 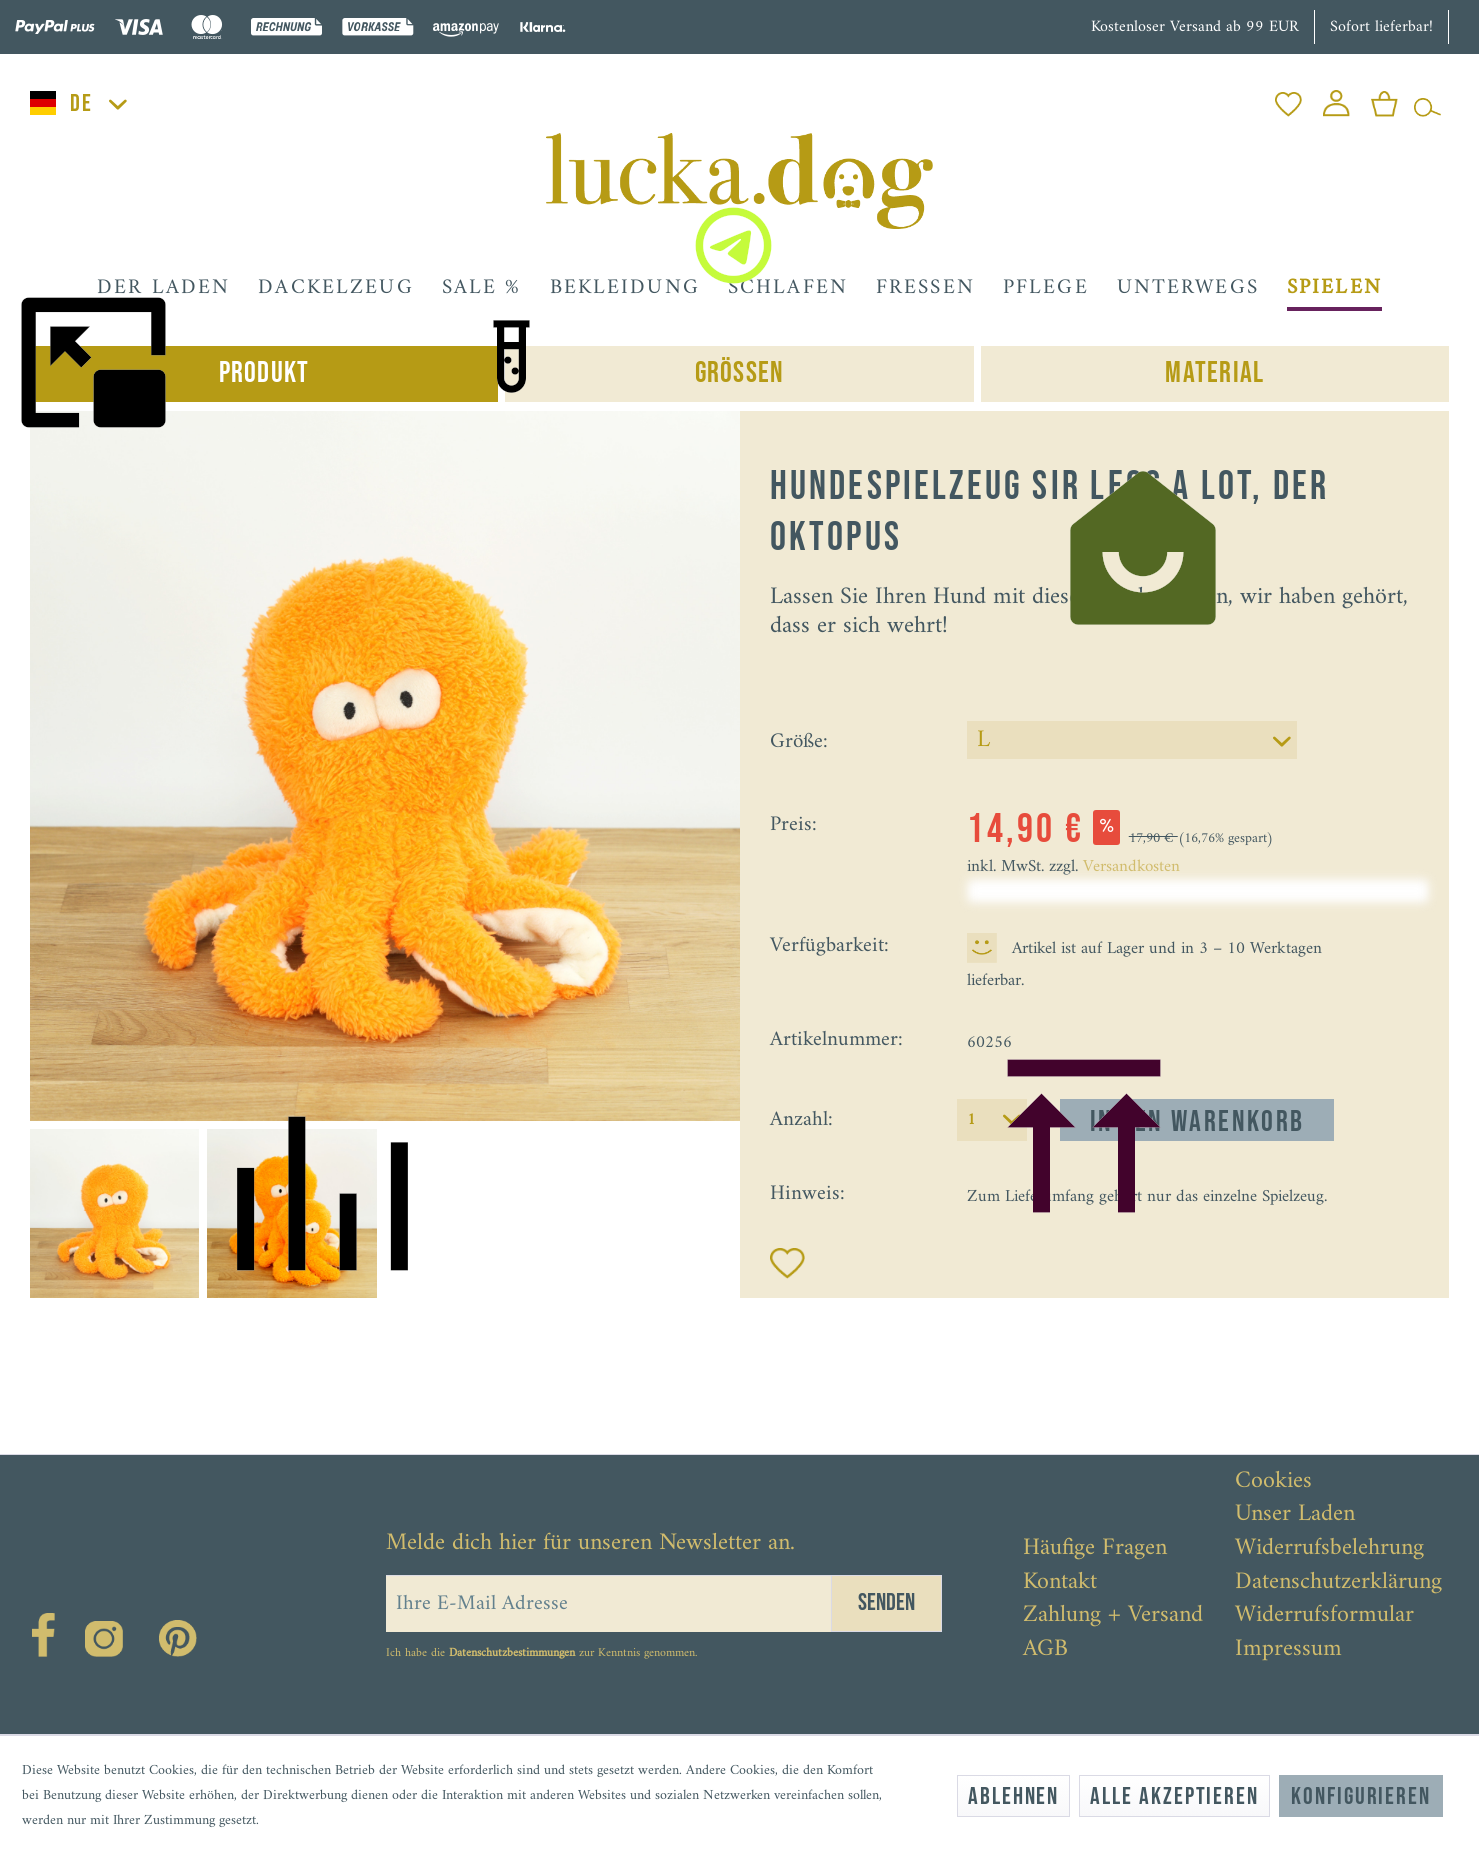 What do you see at coordinates (511, 356) in the screenshot?
I see `access lab results or test data` at bounding box center [511, 356].